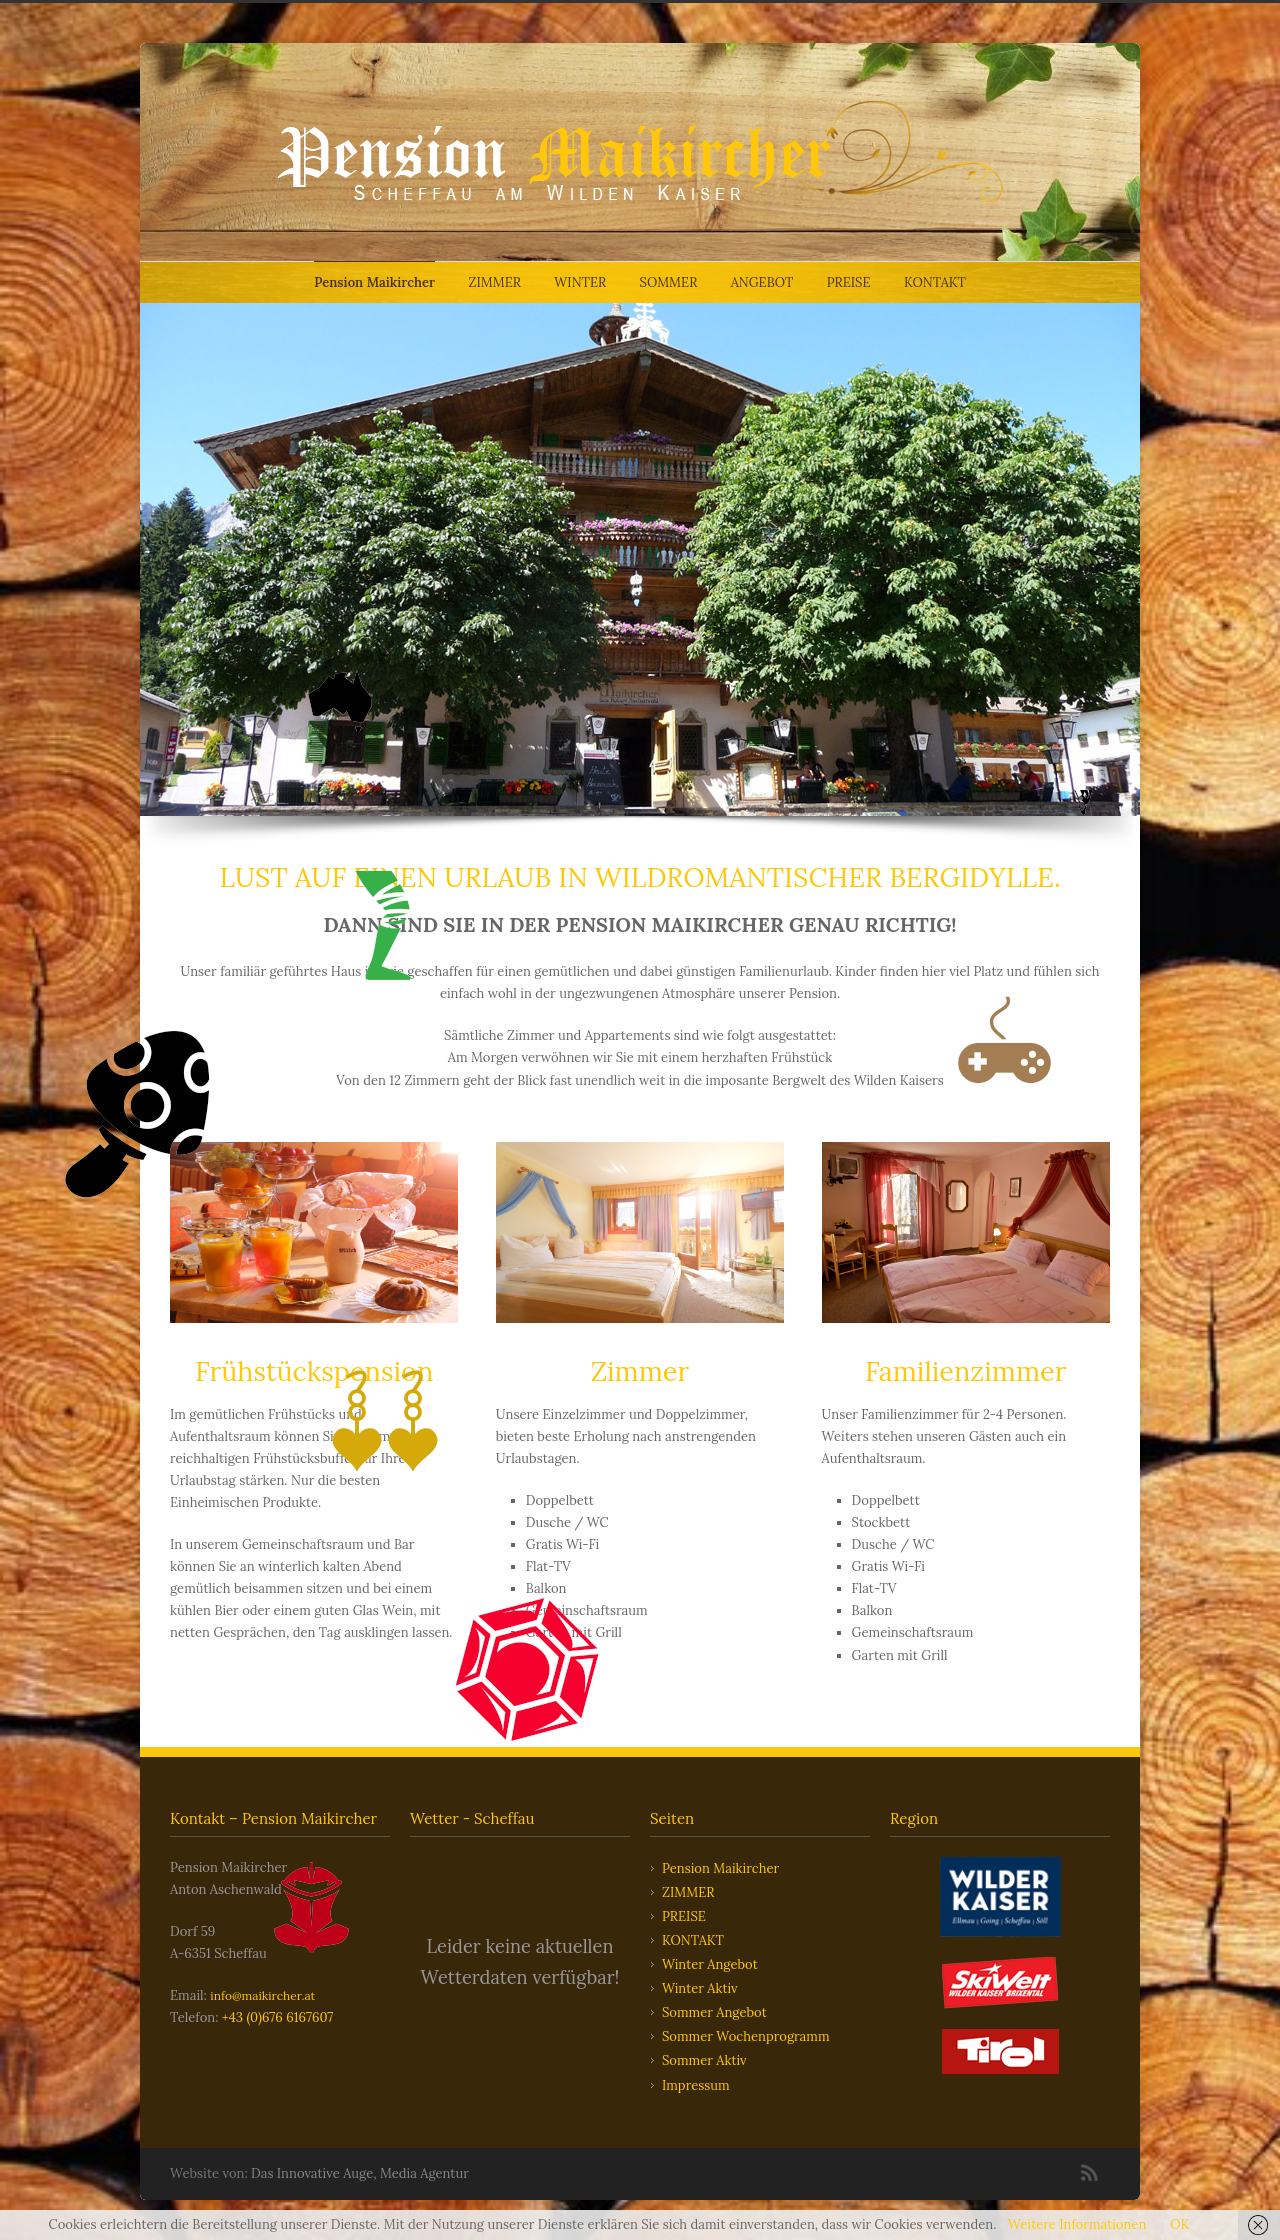  I want to click on select knight or medieval warrior class, so click(311, 1907).